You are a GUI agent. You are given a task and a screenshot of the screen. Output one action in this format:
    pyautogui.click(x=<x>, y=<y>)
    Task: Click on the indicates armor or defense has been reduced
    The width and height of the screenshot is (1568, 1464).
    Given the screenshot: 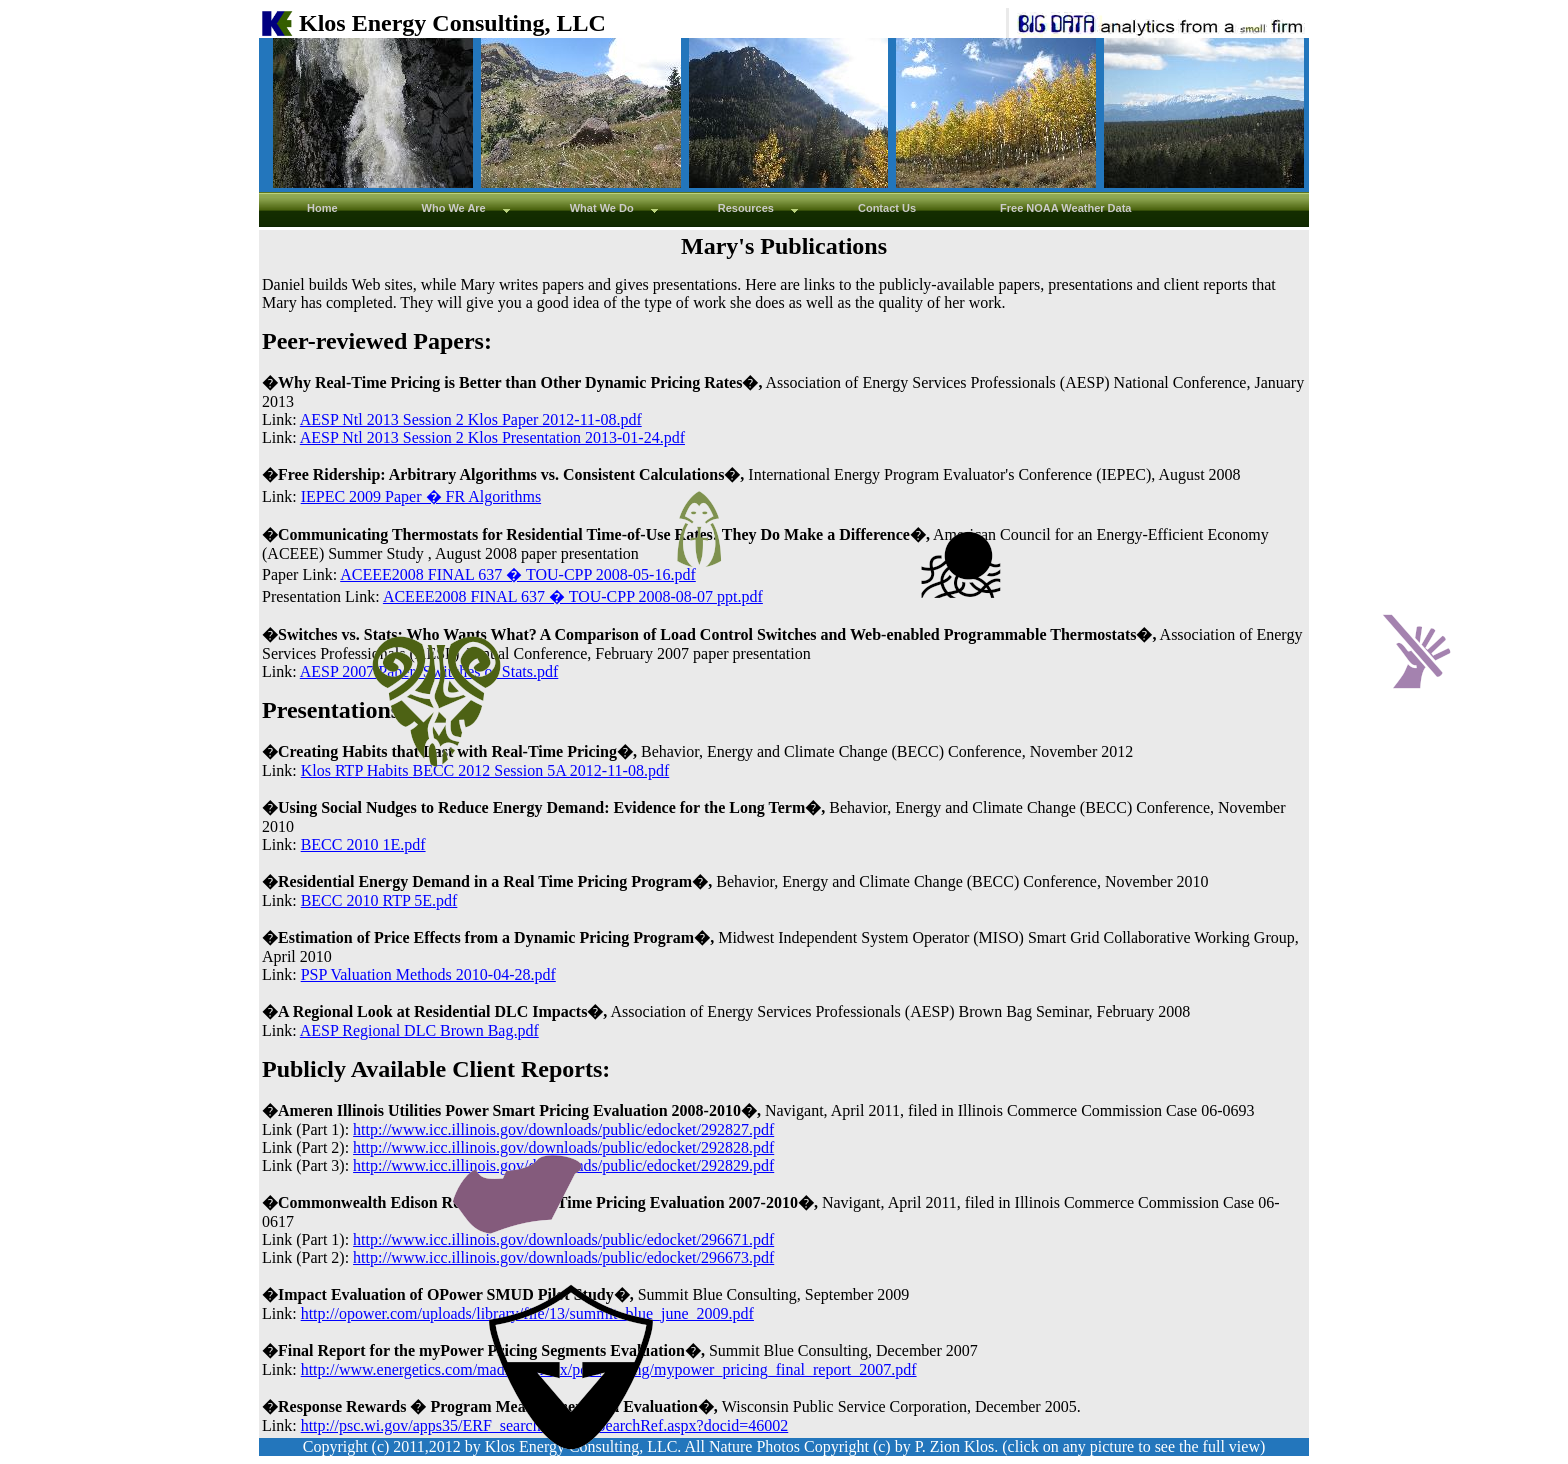 What is the action you would take?
    pyautogui.click(x=571, y=1367)
    